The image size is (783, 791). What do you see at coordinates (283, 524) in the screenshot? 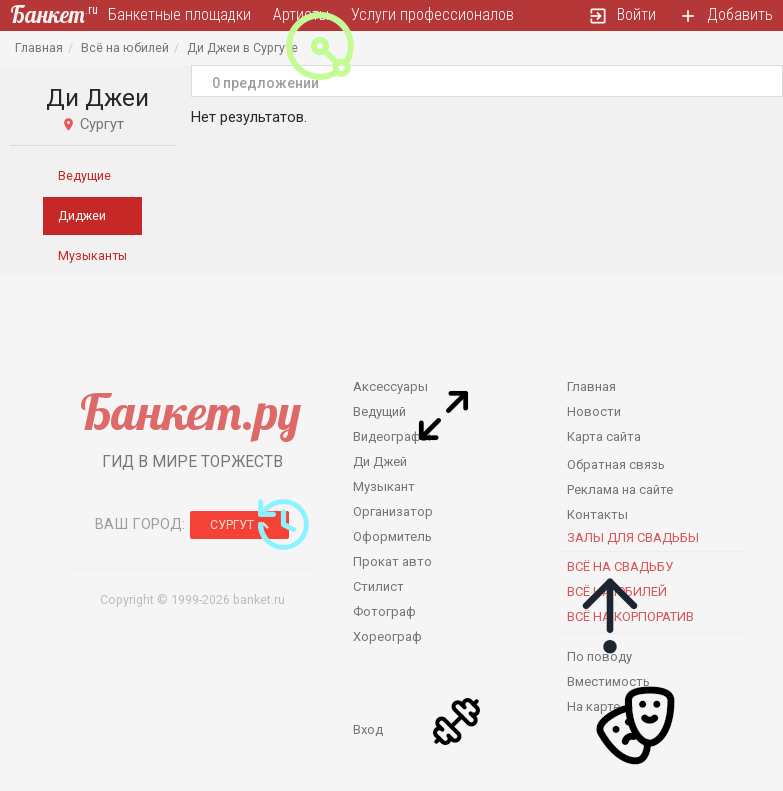
I see `view your browsing or activity history` at bounding box center [283, 524].